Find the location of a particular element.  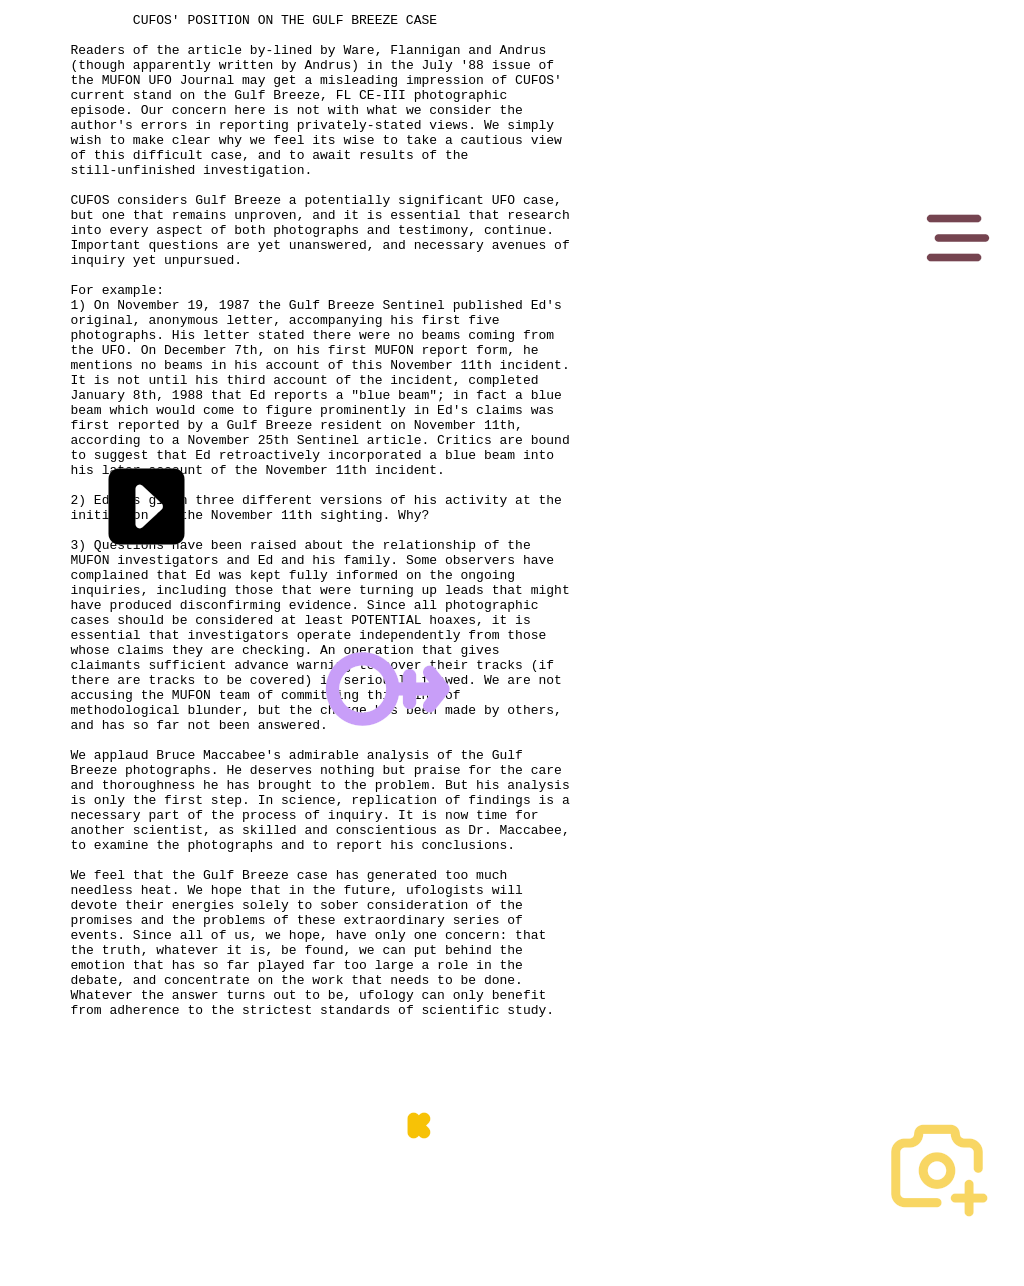

play media or start video is located at coordinates (146, 506).